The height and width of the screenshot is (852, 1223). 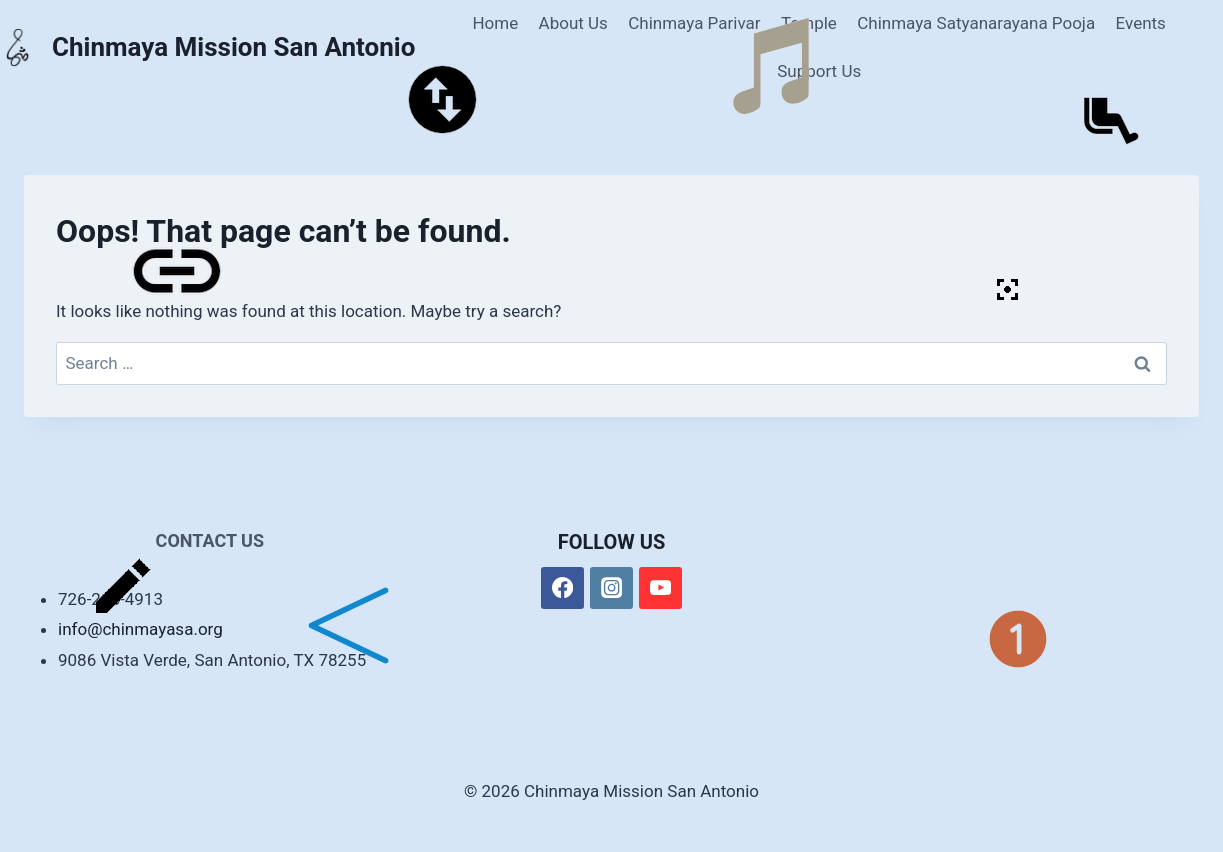 What do you see at coordinates (122, 586) in the screenshot?
I see `edit or modify content` at bounding box center [122, 586].